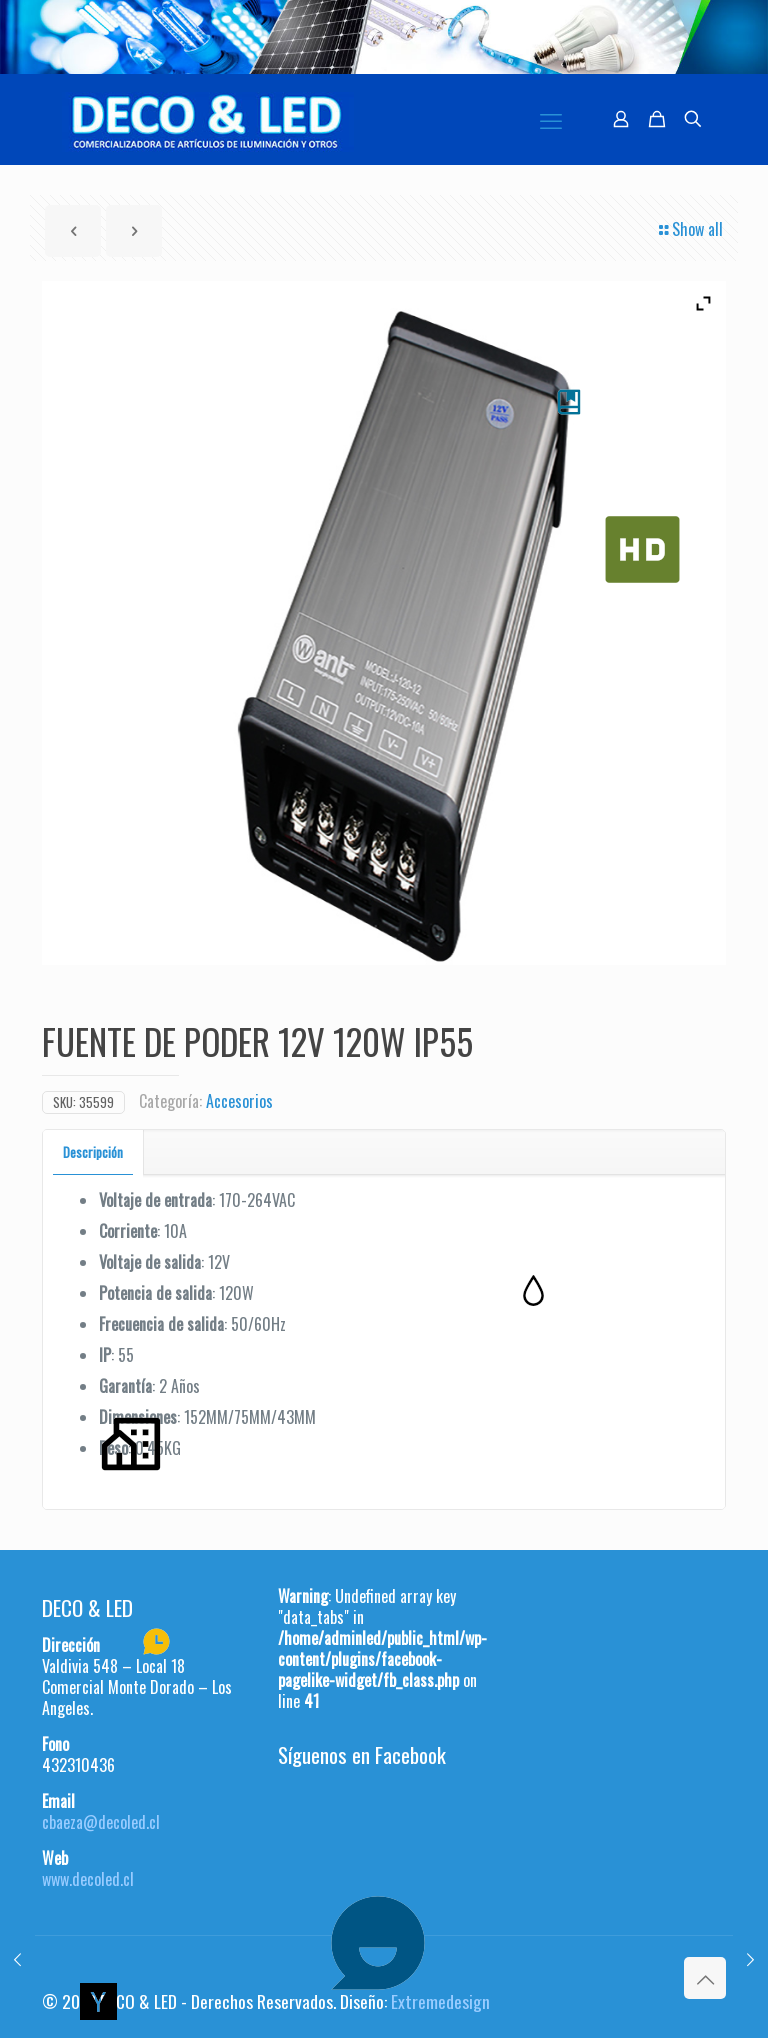  Describe the element at coordinates (533, 1290) in the screenshot. I see `moo print and design services logo` at that location.